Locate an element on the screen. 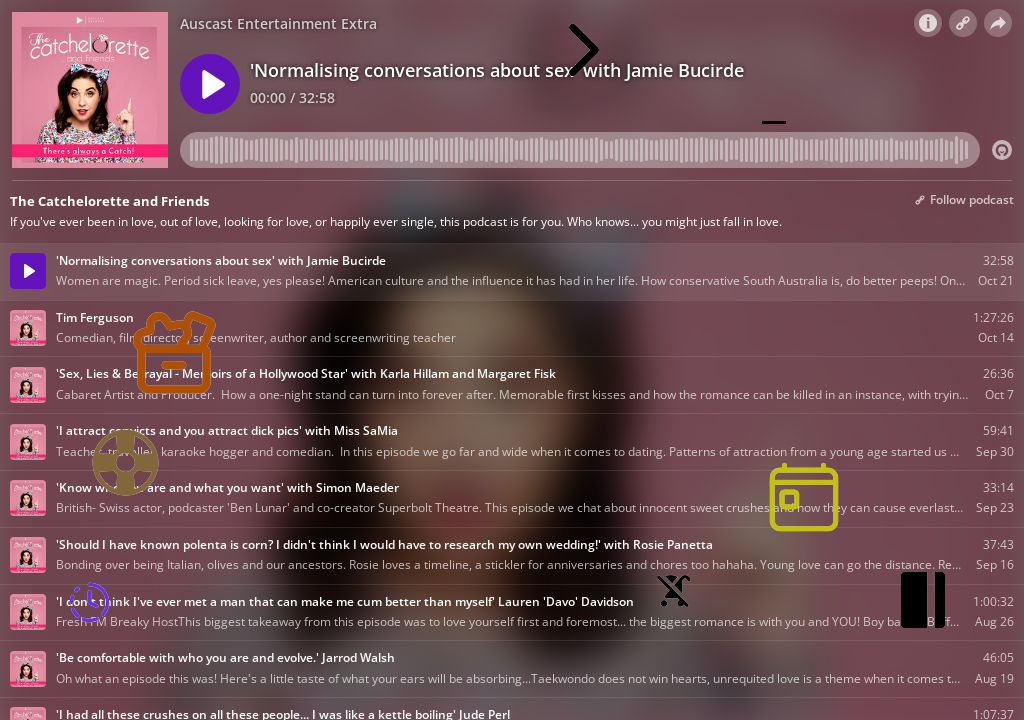  access help or support center is located at coordinates (125, 462).